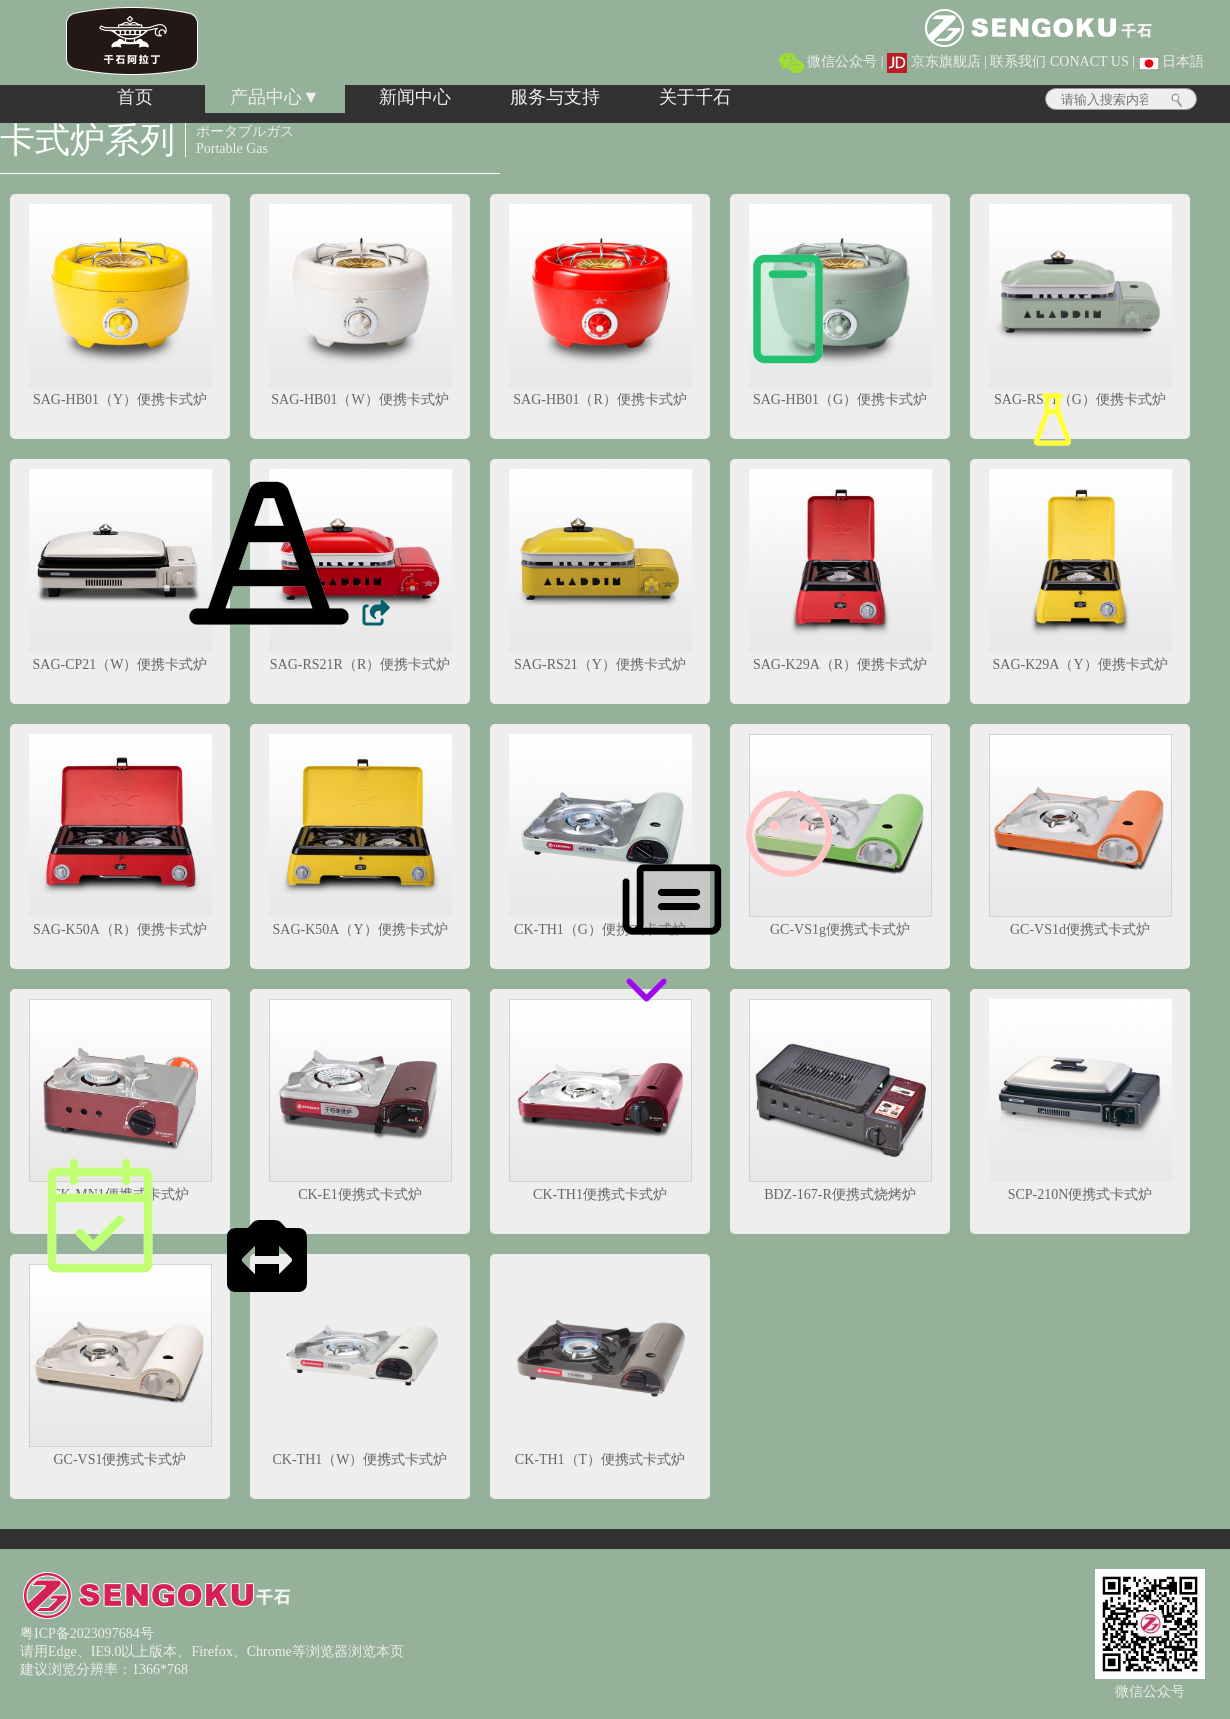  I want to click on expand a dropdown menu or collapsible section, so click(646, 990).